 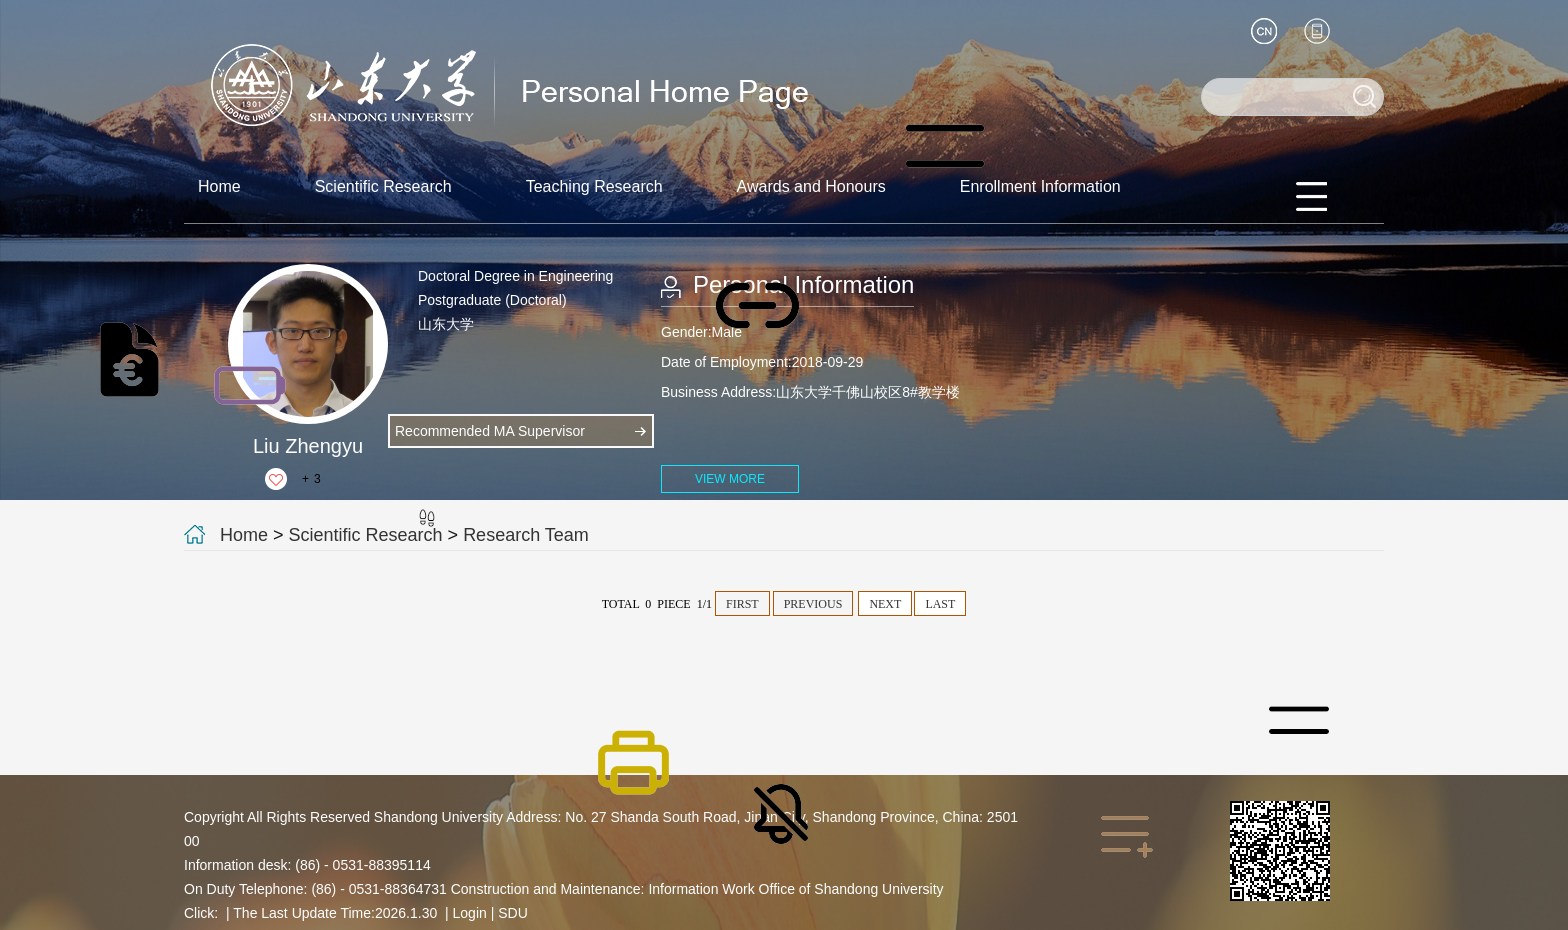 What do you see at coordinates (1299, 719) in the screenshot?
I see `open navigation menu` at bounding box center [1299, 719].